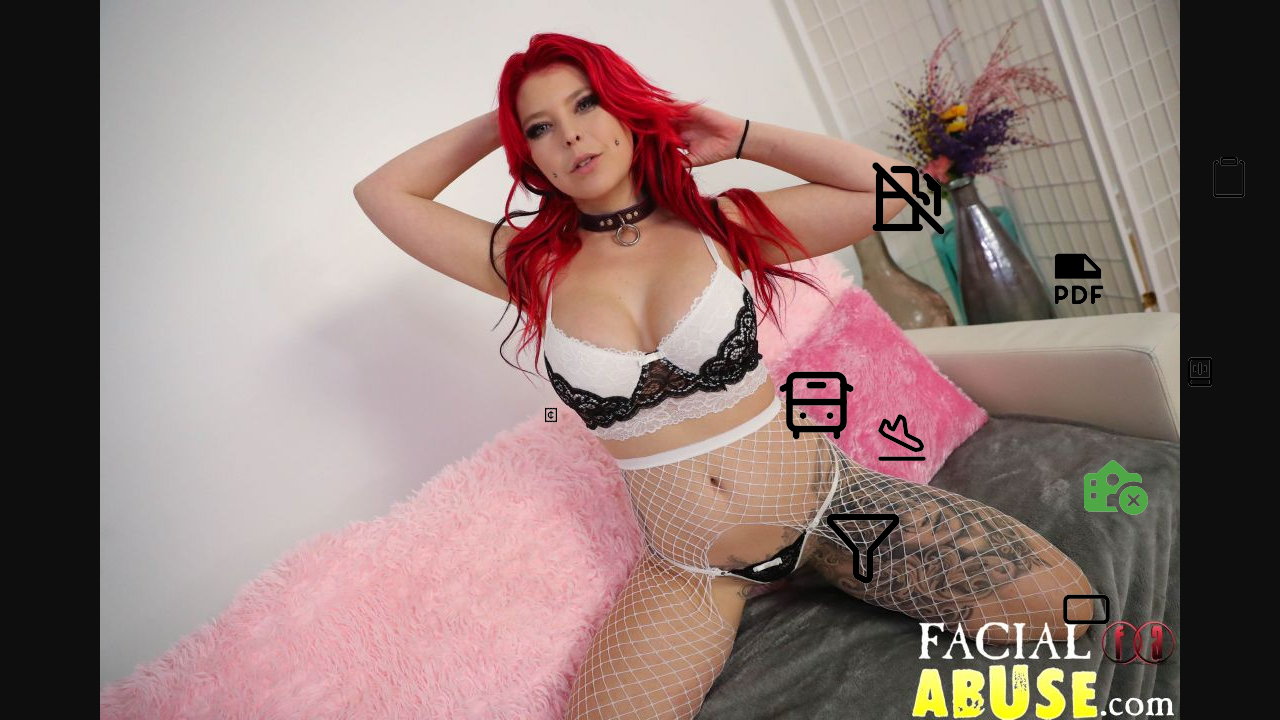 This screenshot has width=1280, height=720. Describe the element at coordinates (1229, 178) in the screenshot. I see `paste copied content from clipboard` at that location.